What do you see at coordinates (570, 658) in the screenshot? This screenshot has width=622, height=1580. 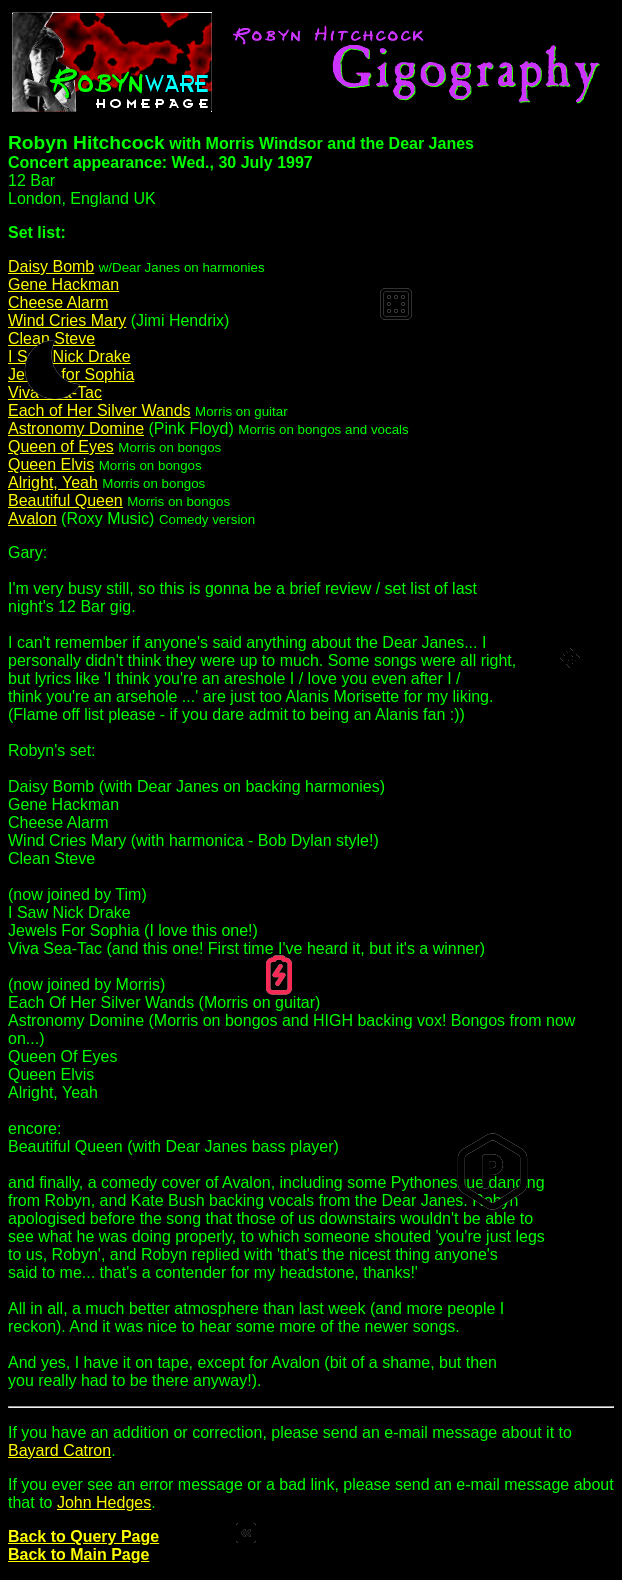 I see `pan or move camera position` at bounding box center [570, 658].